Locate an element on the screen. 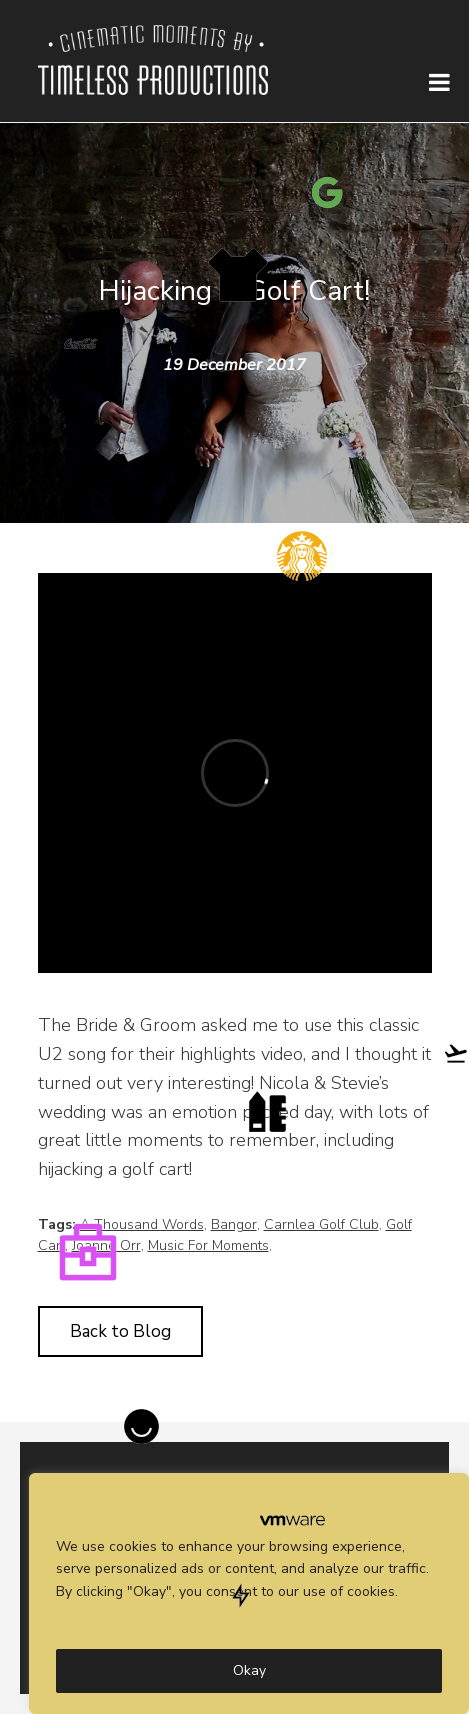  sign in with Google is located at coordinates (327, 192).